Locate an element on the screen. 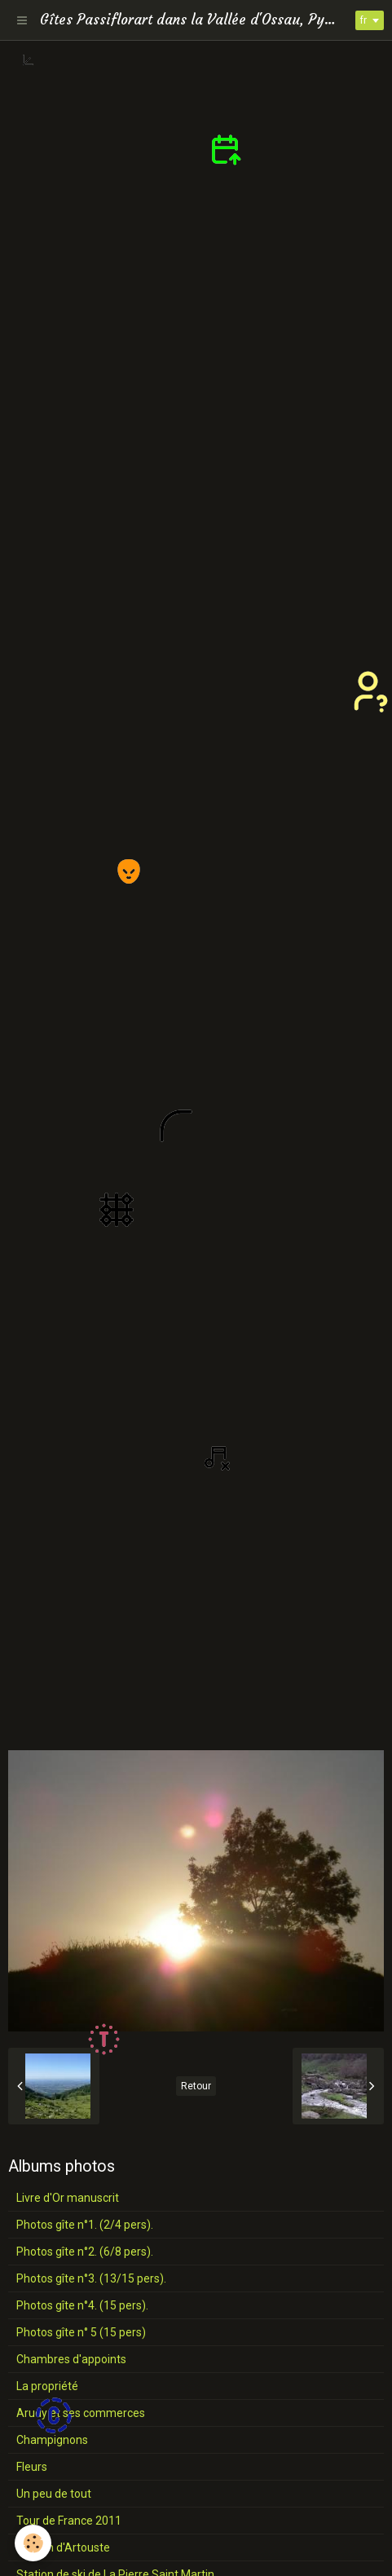  remove a song from playlist is located at coordinates (216, 1457).